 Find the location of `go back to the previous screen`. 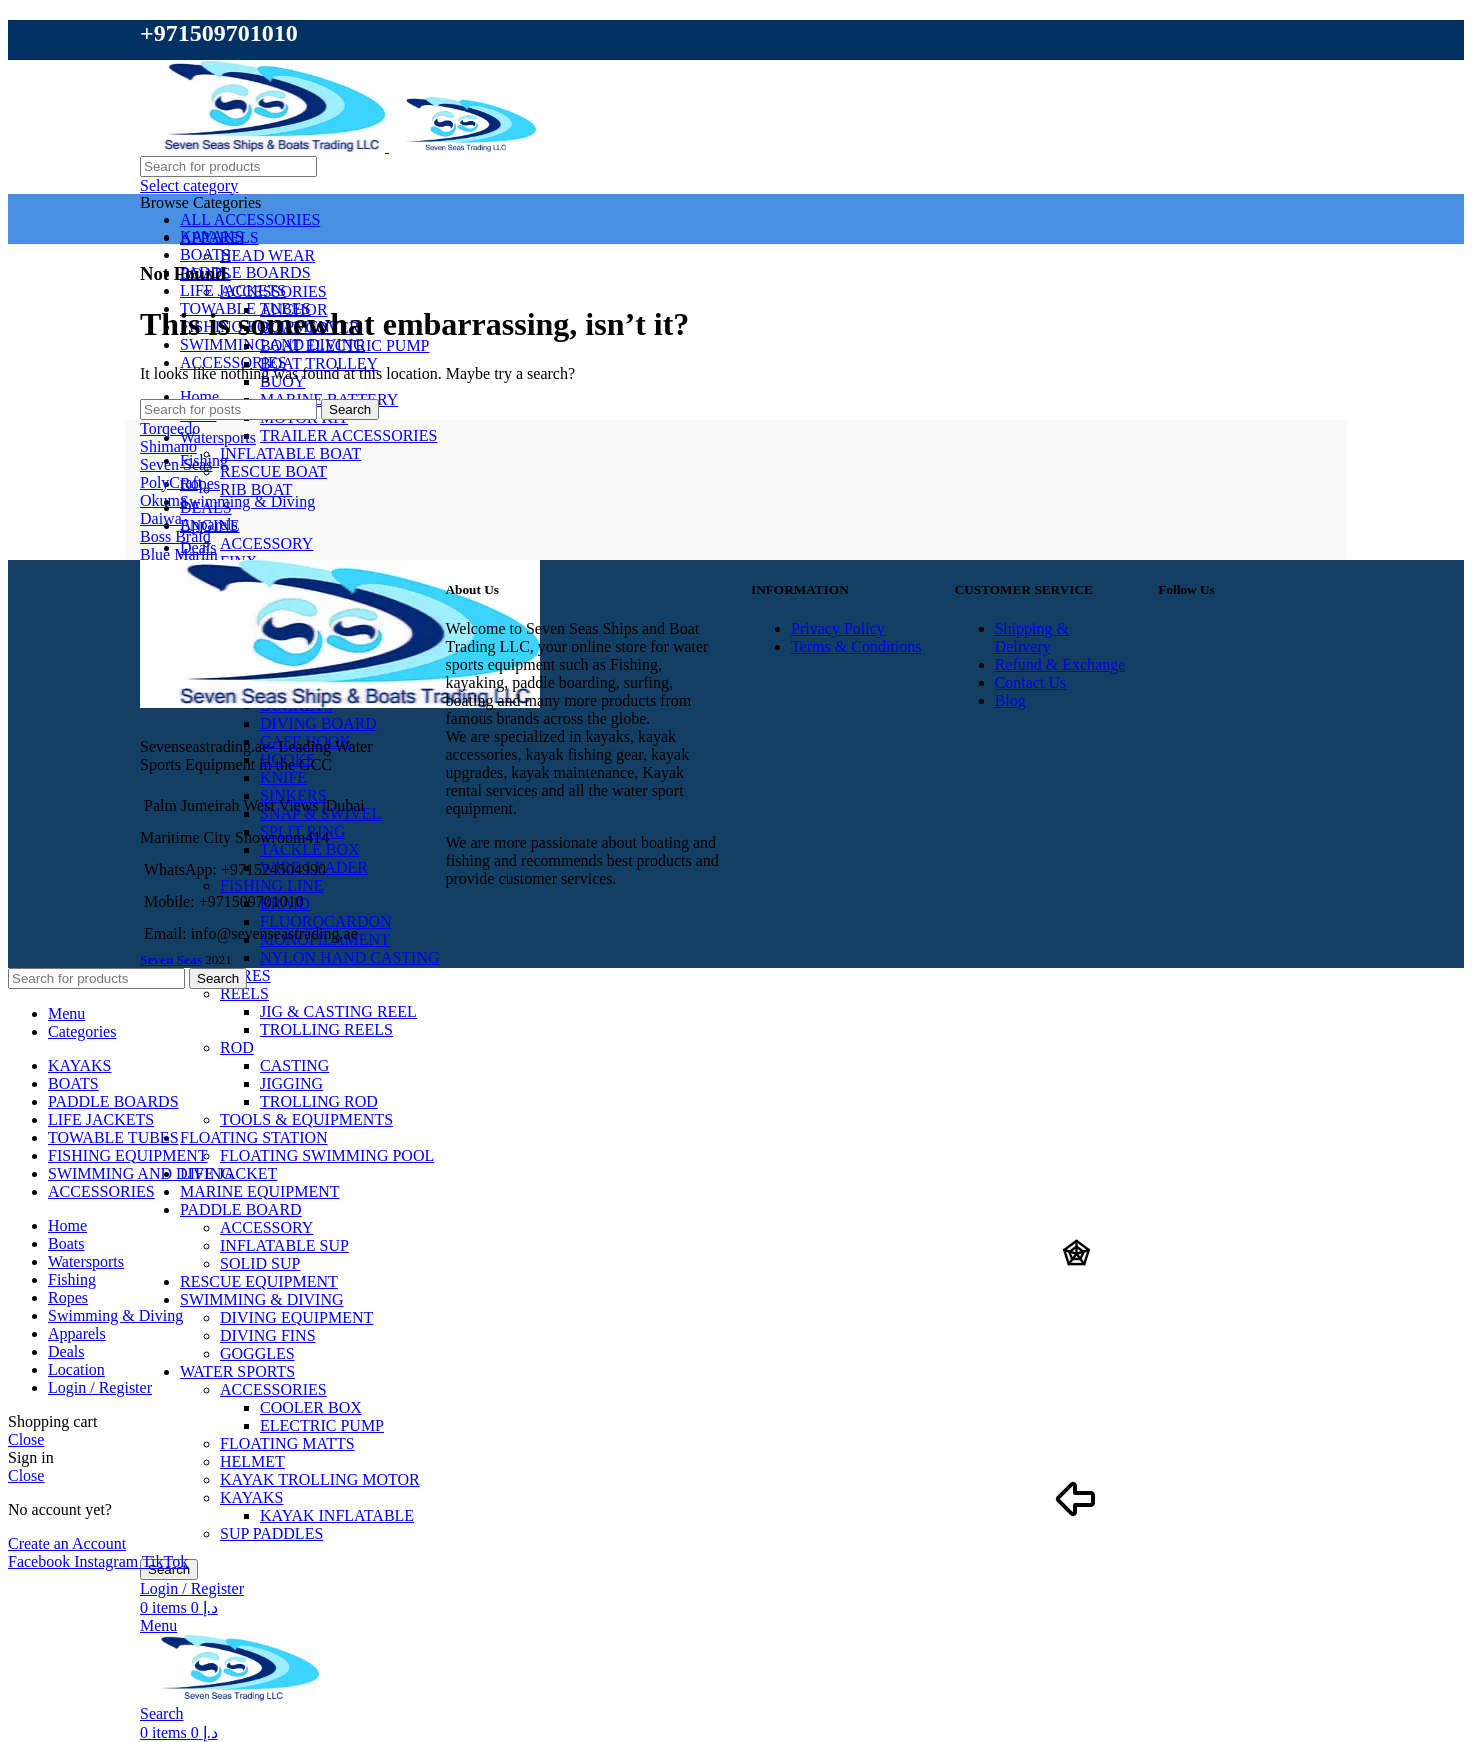

go back to the previous screen is located at coordinates (1075, 1499).